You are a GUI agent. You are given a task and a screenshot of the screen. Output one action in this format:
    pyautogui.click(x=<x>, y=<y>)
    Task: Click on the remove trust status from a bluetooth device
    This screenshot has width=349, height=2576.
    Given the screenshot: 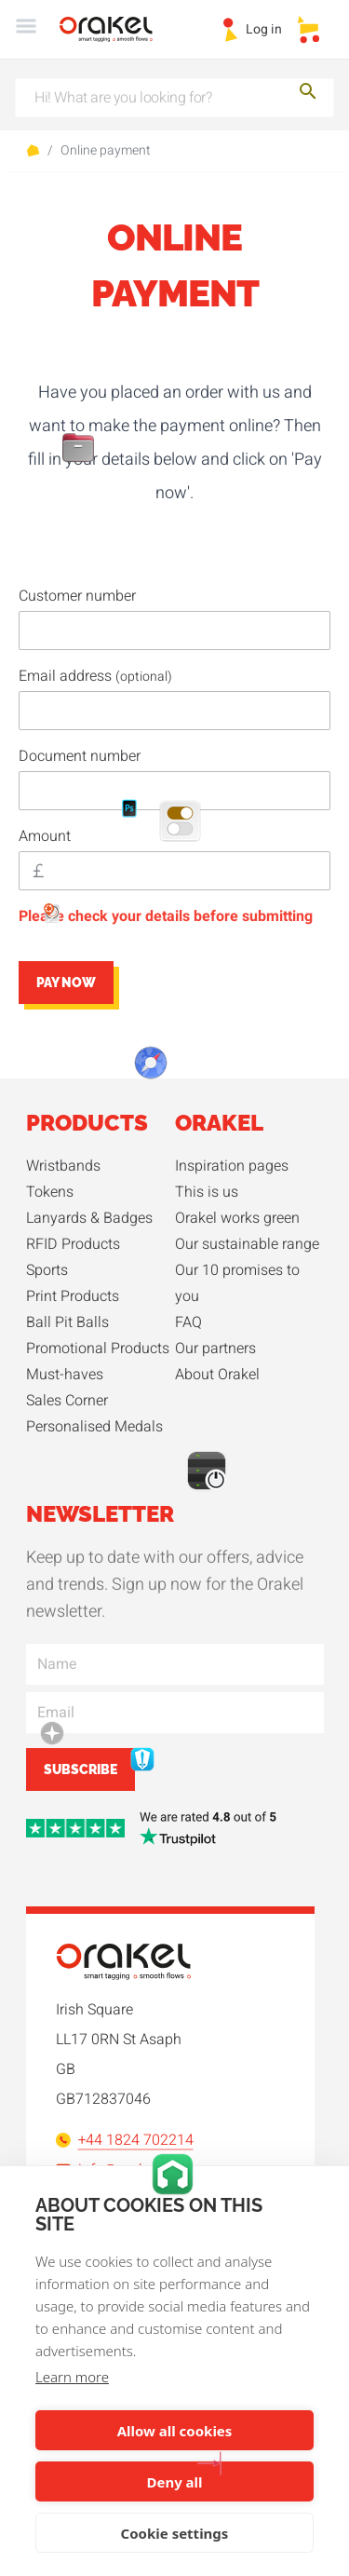 What is the action you would take?
    pyautogui.click(x=52, y=1733)
    